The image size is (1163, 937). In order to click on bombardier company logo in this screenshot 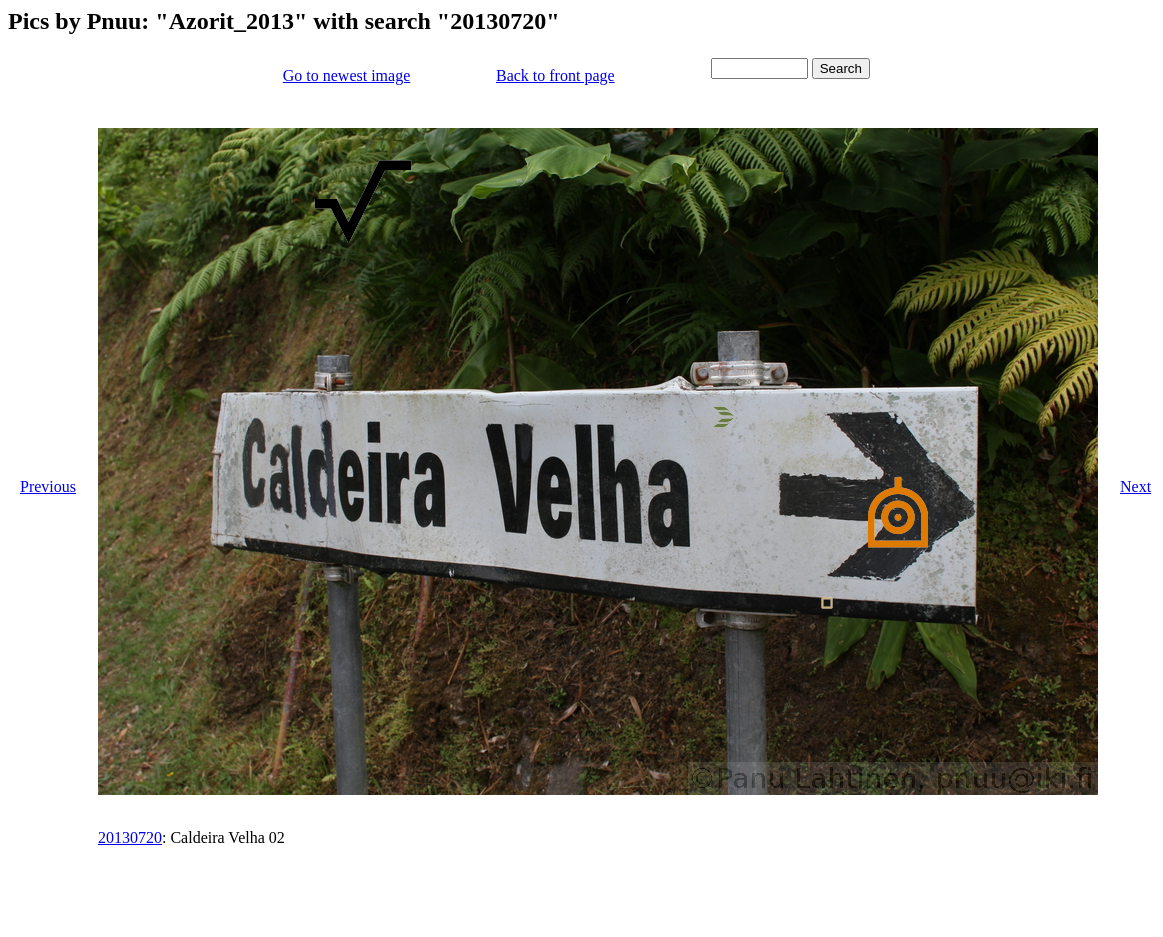, I will do `click(724, 417)`.